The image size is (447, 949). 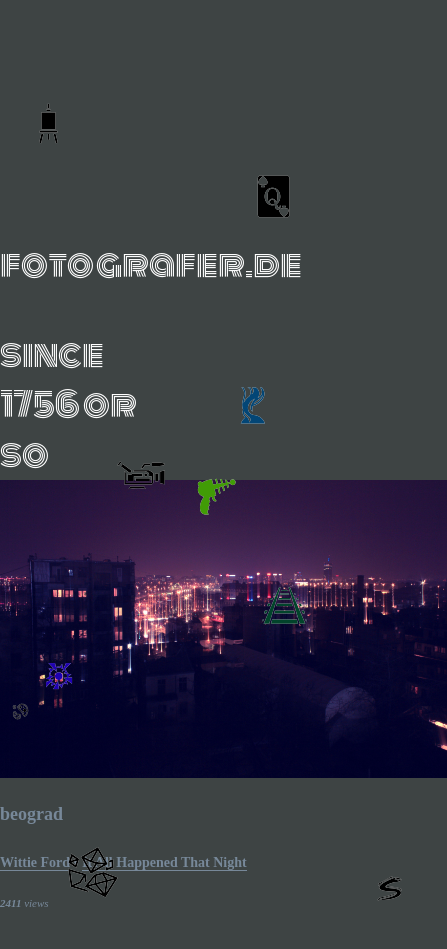 I want to click on indicates a critical hit or power attack in gameplay, so click(x=59, y=676).